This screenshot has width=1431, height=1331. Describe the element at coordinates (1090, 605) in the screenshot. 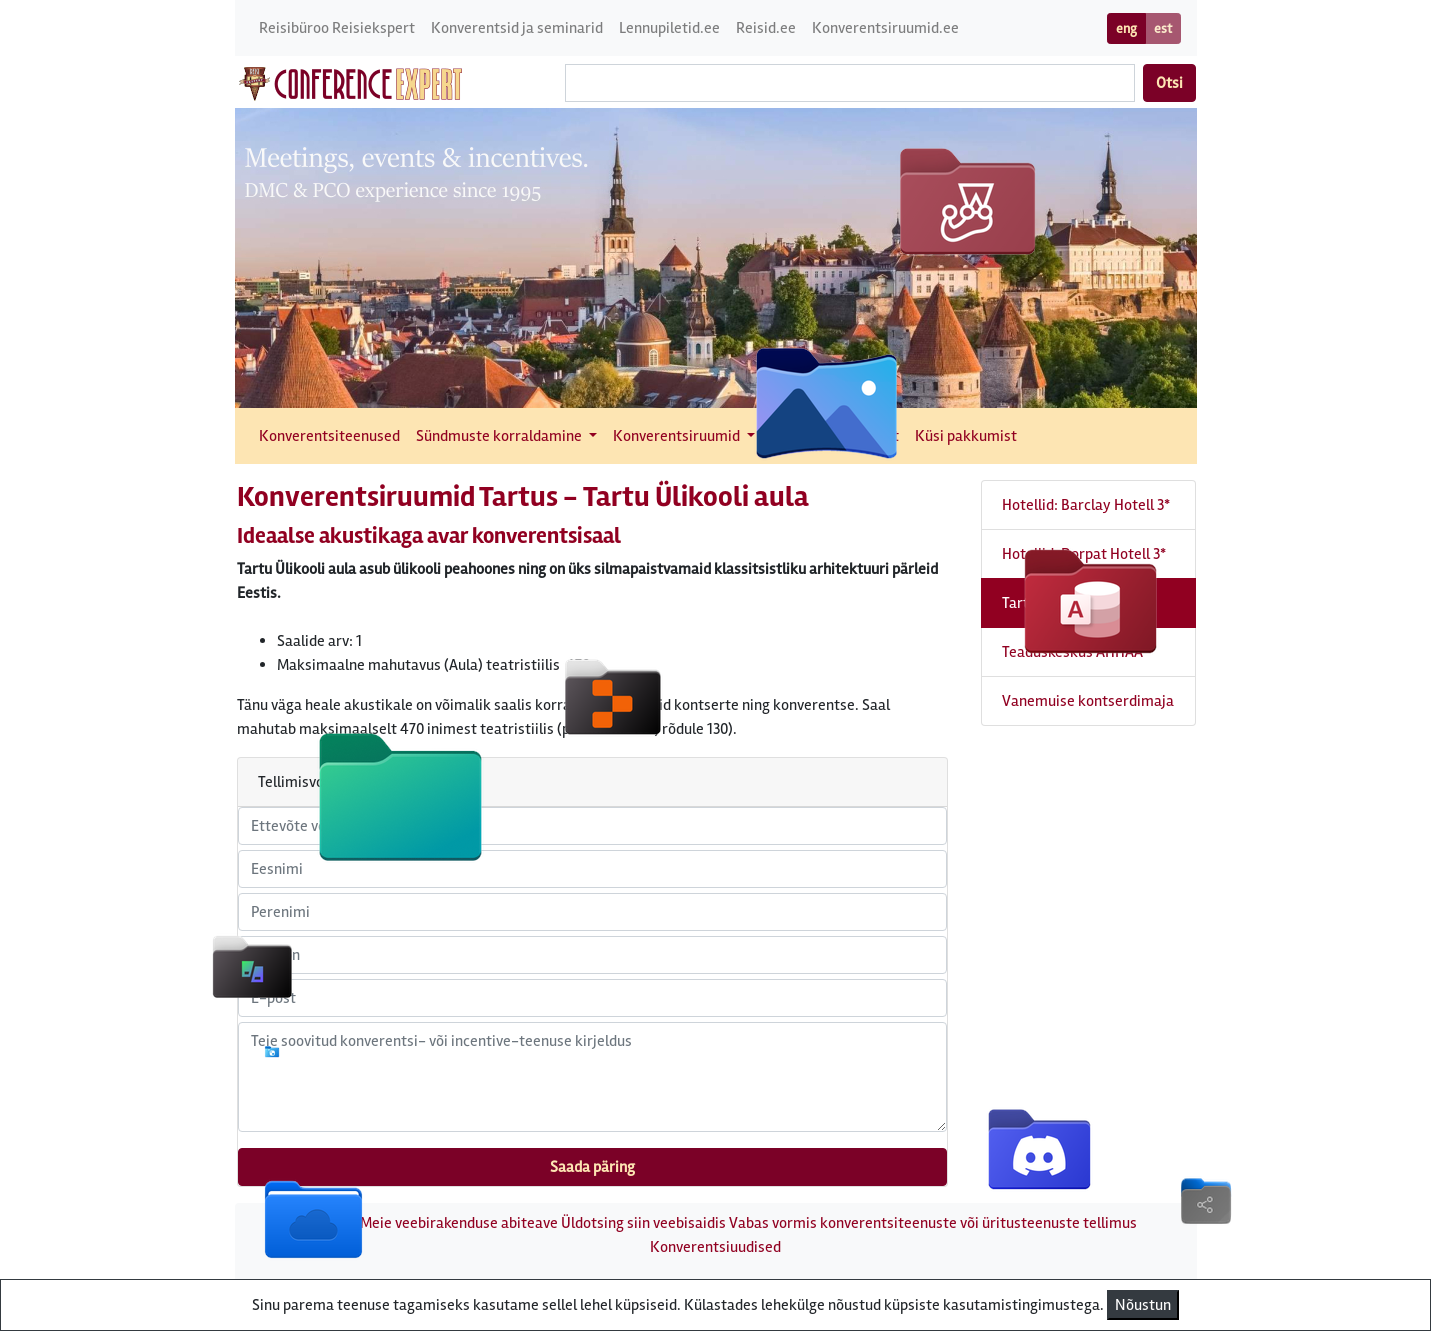

I see `folder containing microsoft access database files` at that location.